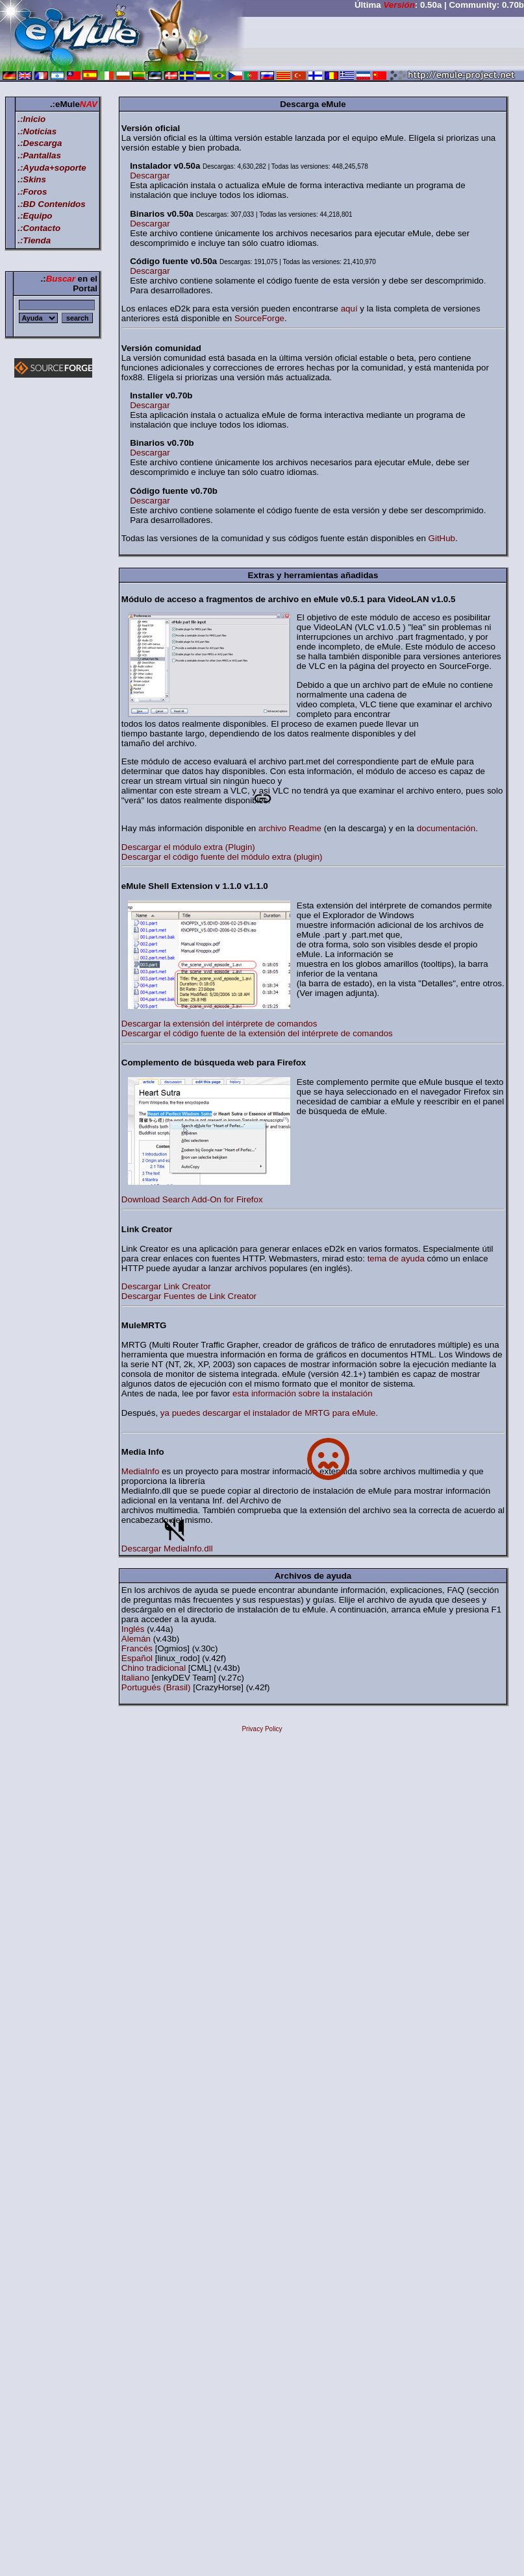 The width and height of the screenshot is (524, 2576). Describe the element at coordinates (328, 1459) in the screenshot. I see `indicates anxious or nervous status` at that location.